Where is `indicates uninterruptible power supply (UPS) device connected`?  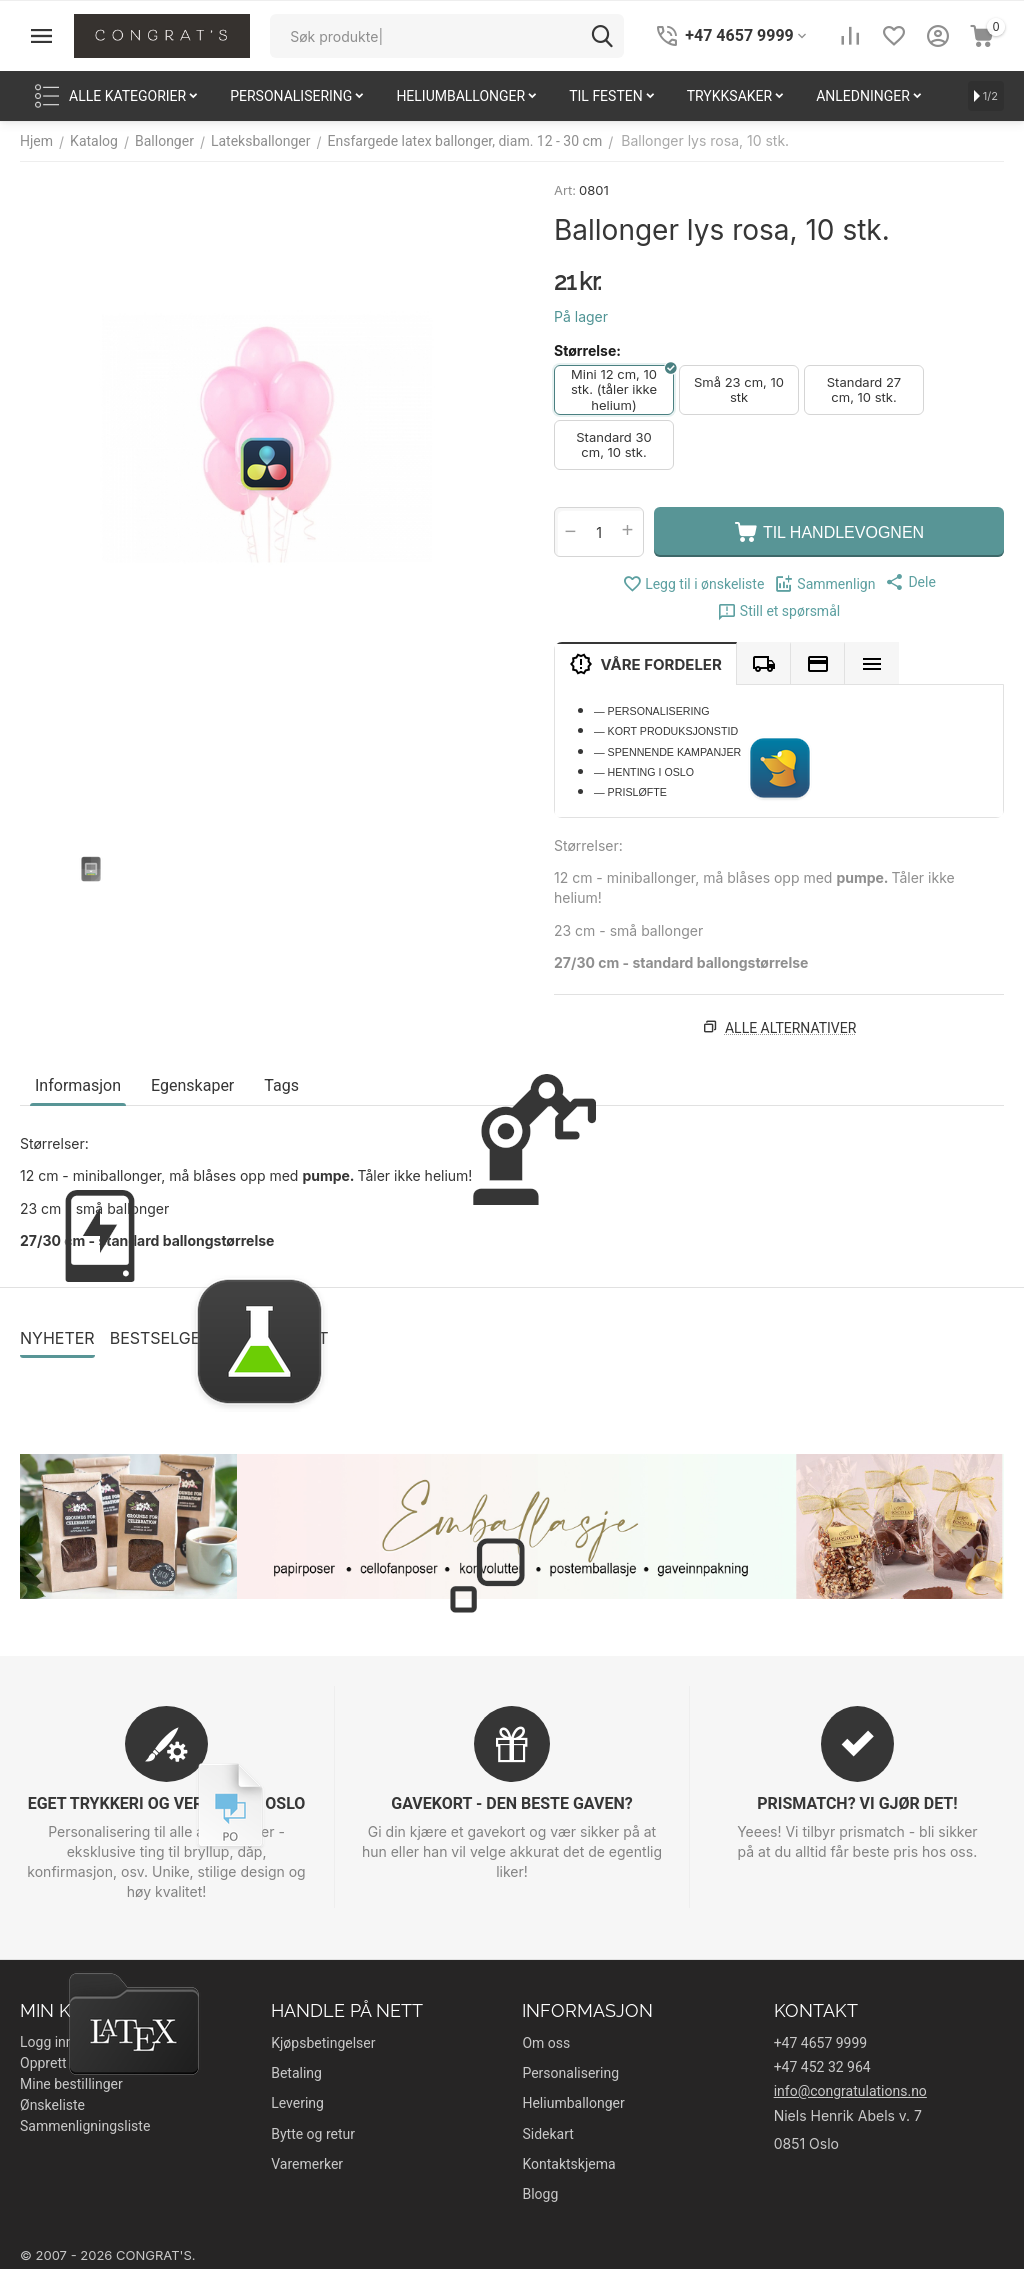
indicates uninterruptible power supply (UPS) device connected is located at coordinates (100, 1236).